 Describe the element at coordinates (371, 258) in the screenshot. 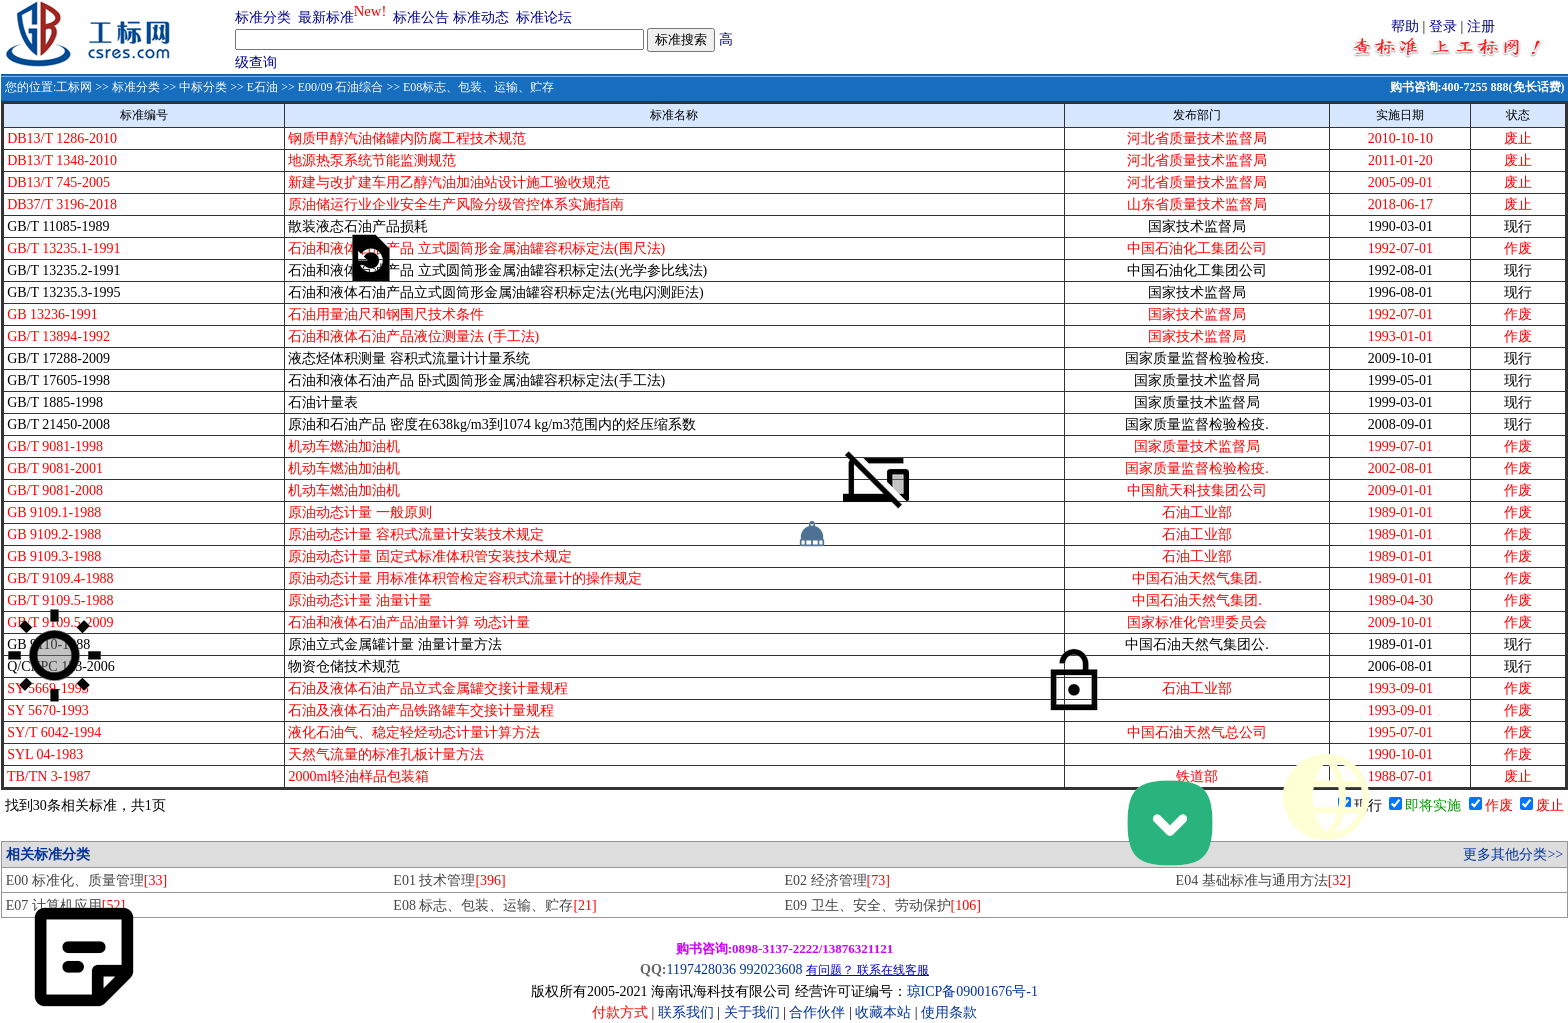

I see `restore a previous version of a document` at that location.